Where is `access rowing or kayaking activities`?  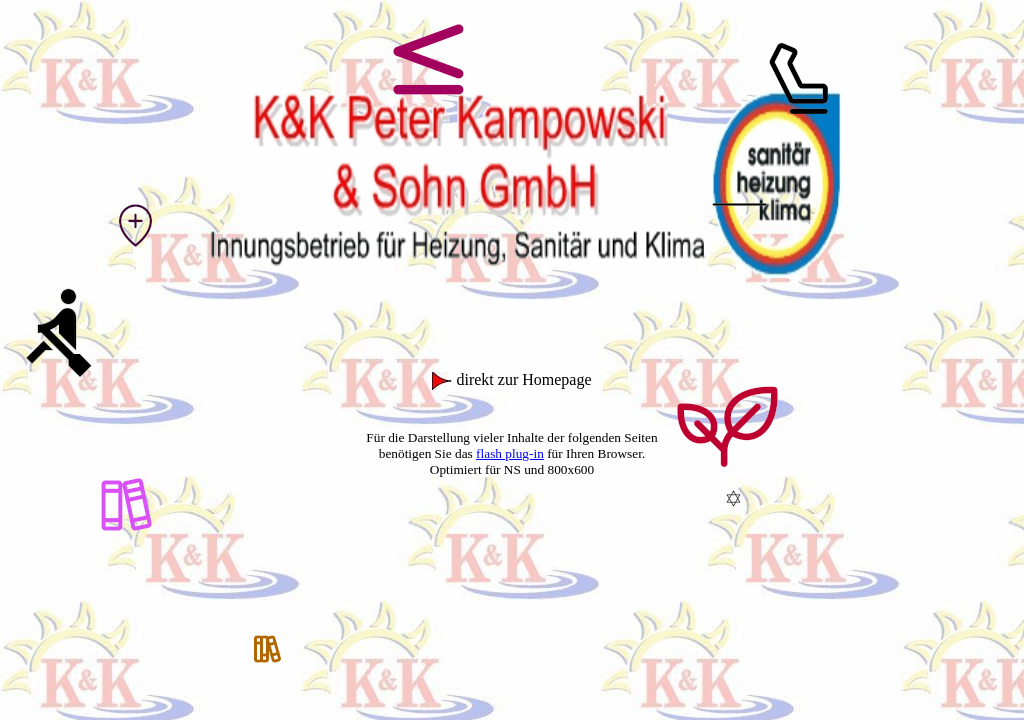 access rowing or kayaking activities is located at coordinates (57, 331).